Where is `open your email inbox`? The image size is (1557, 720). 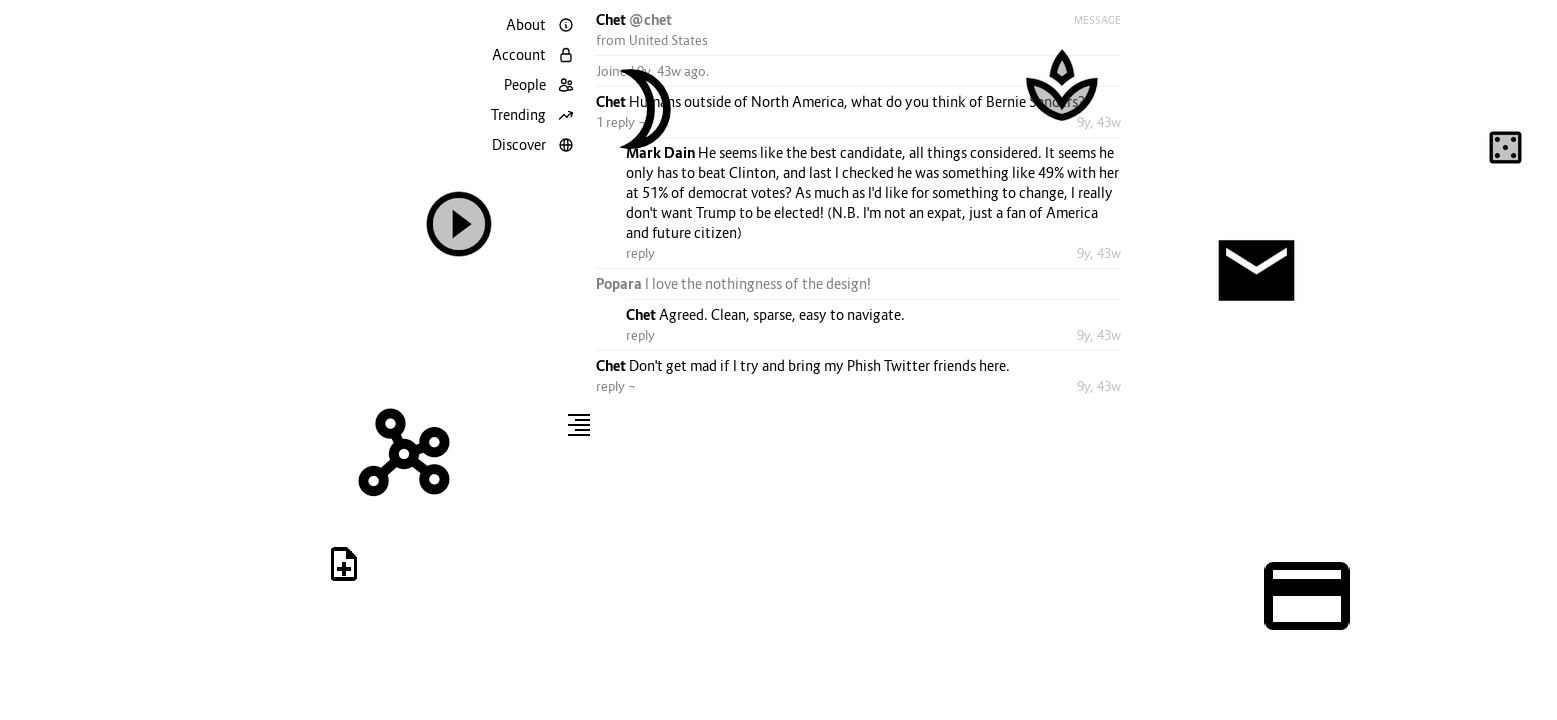 open your email inbox is located at coordinates (1256, 270).